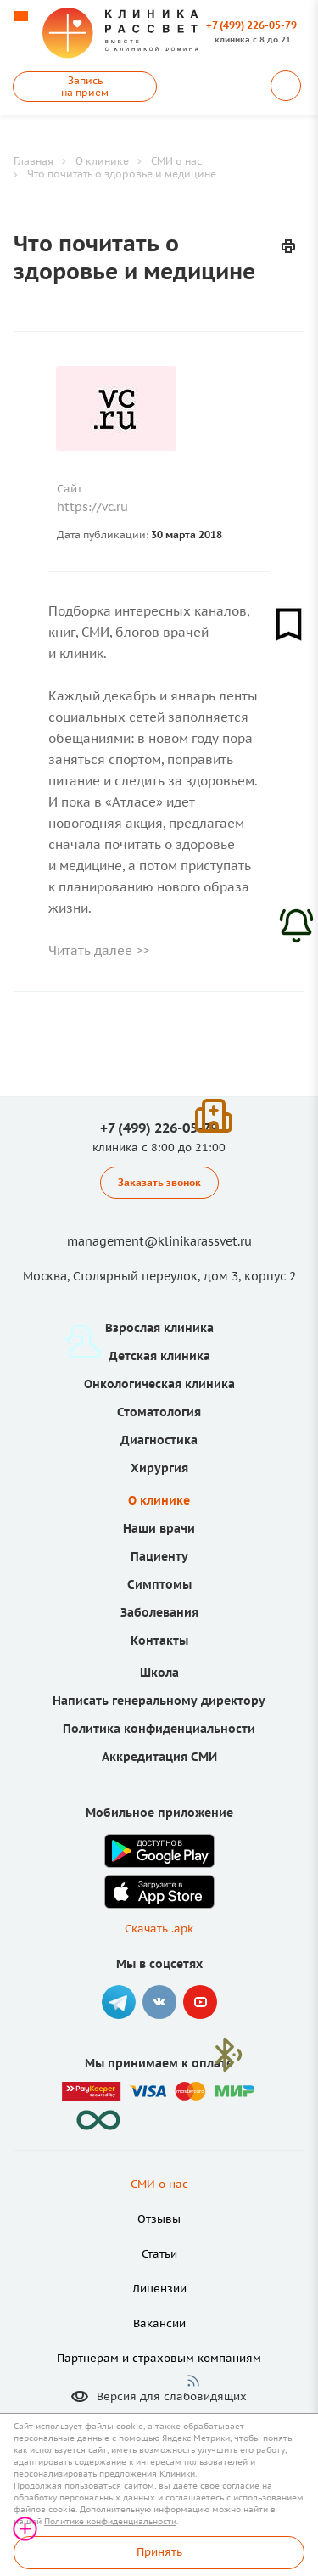  I want to click on searching for nearby bluetooth devices, so click(225, 2055).